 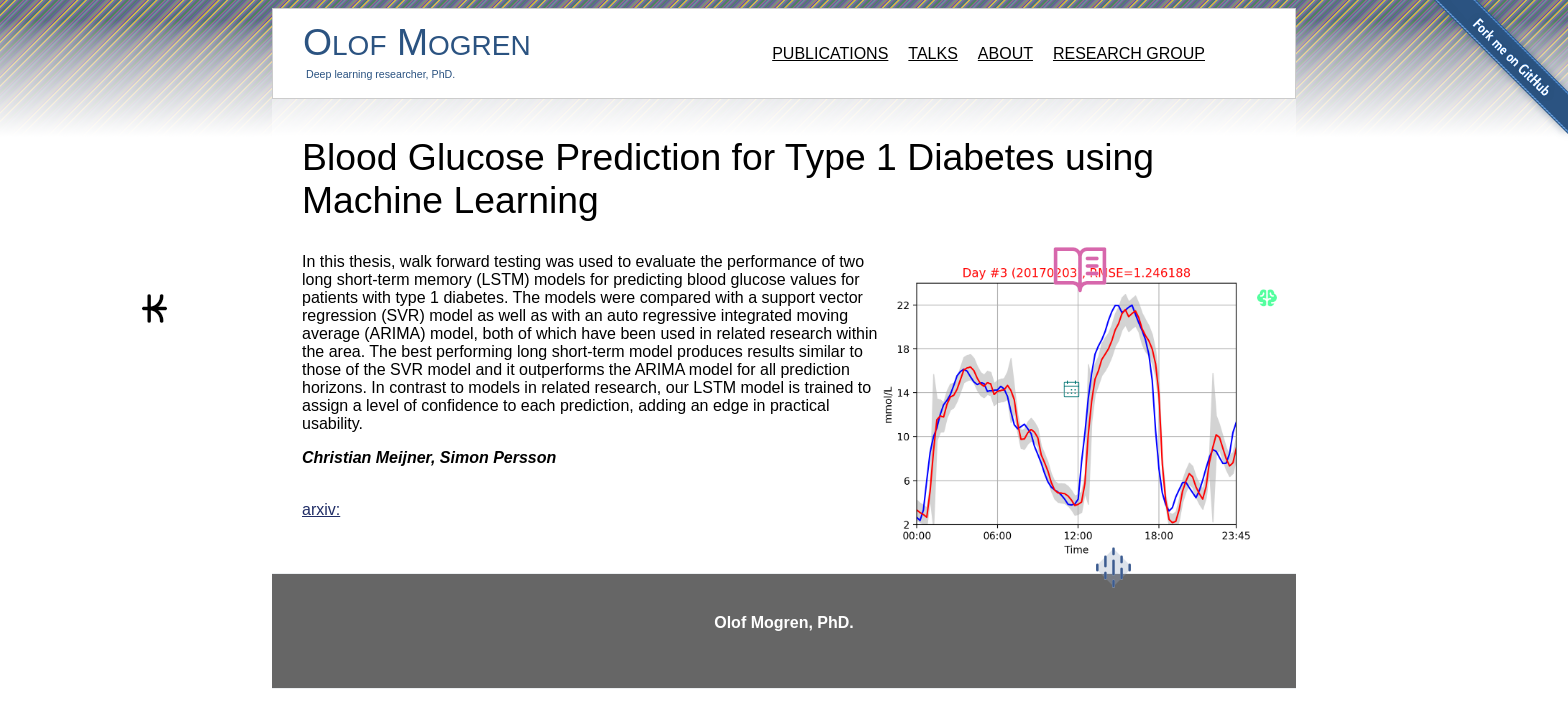 What do you see at coordinates (1080, 266) in the screenshot?
I see `open reading mode or e-reader` at bounding box center [1080, 266].